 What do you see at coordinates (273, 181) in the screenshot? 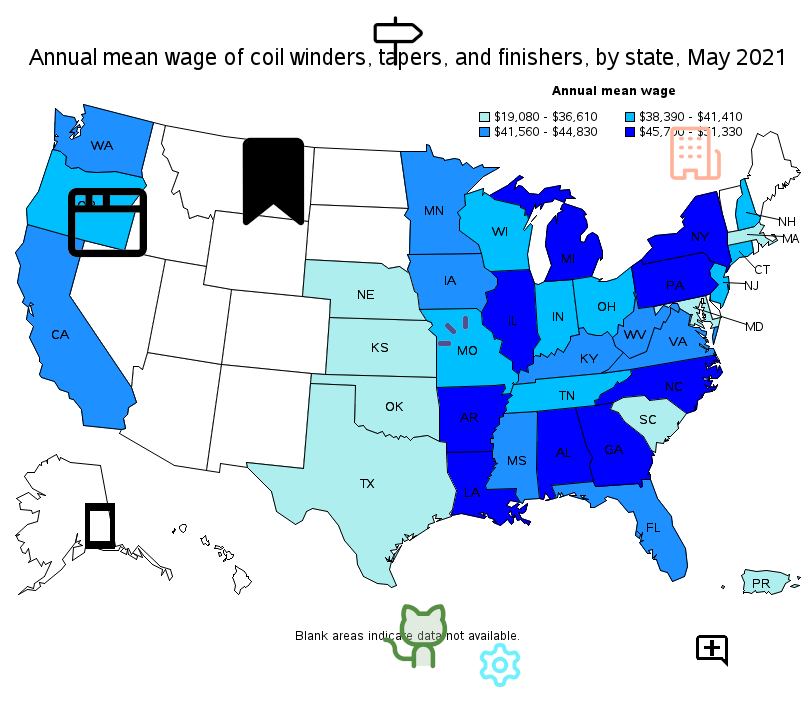
I see `indicates a saved or bookmarked item` at bounding box center [273, 181].